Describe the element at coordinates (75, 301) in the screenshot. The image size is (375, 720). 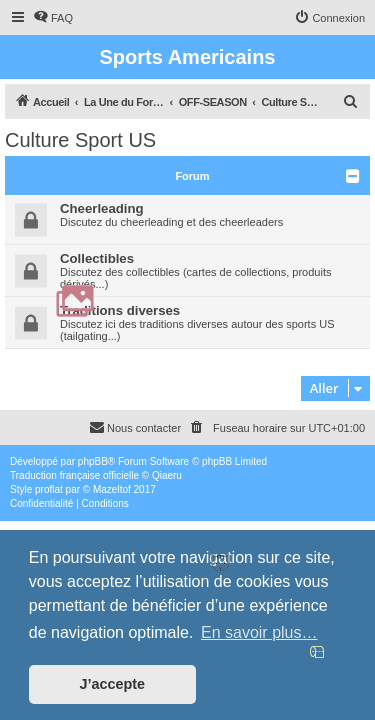
I see `view photo gallery or image library` at that location.